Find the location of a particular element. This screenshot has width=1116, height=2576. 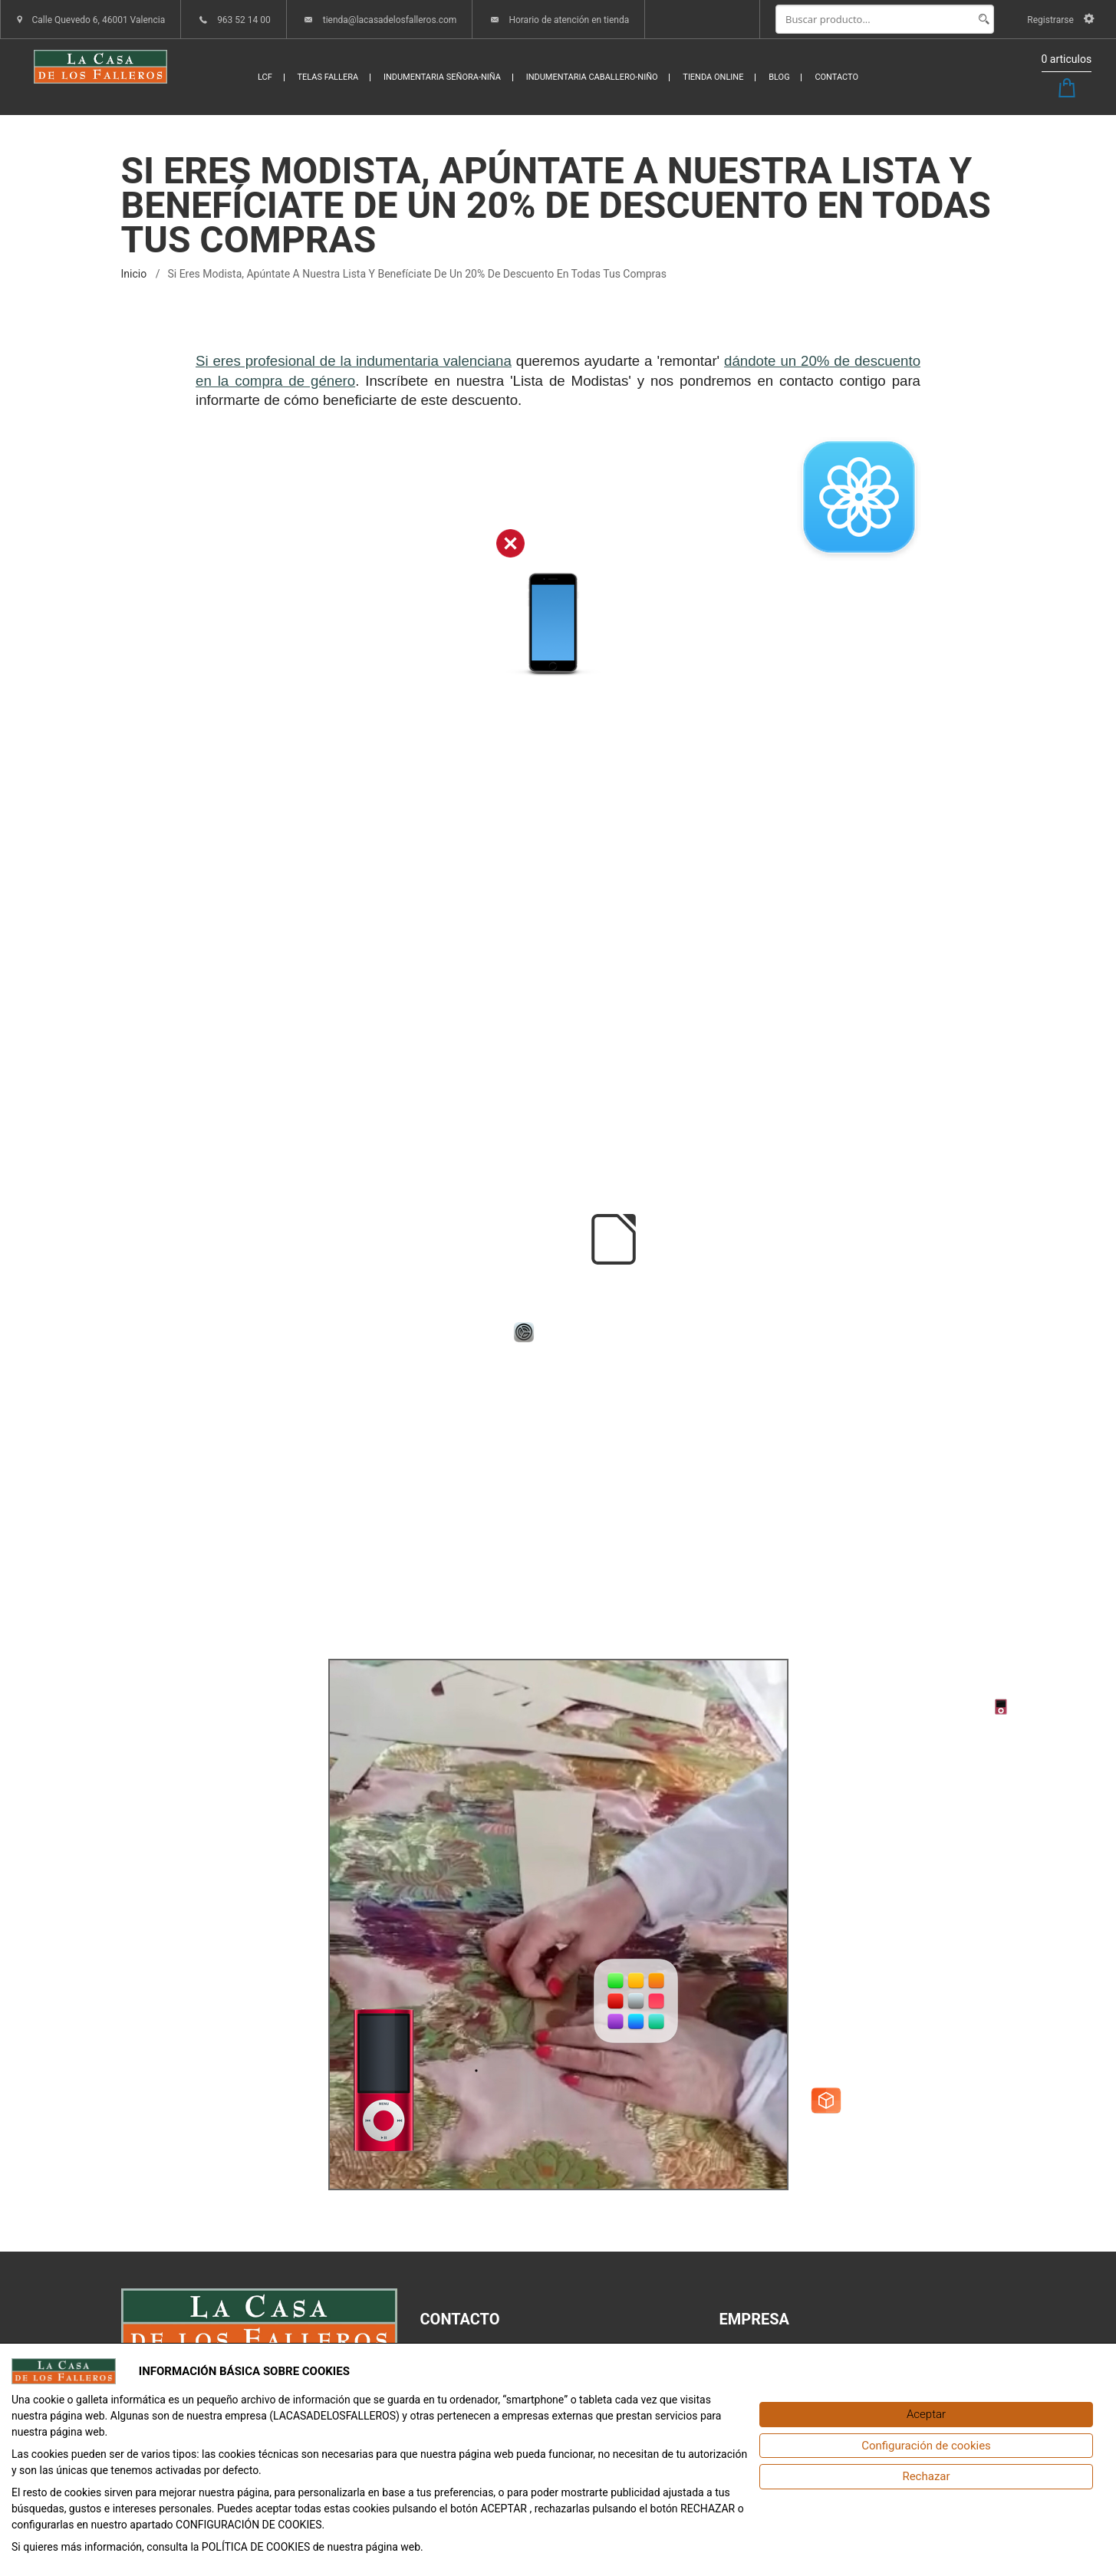

iPhone SE 2 device connected to your mac is located at coordinates (553, 624).